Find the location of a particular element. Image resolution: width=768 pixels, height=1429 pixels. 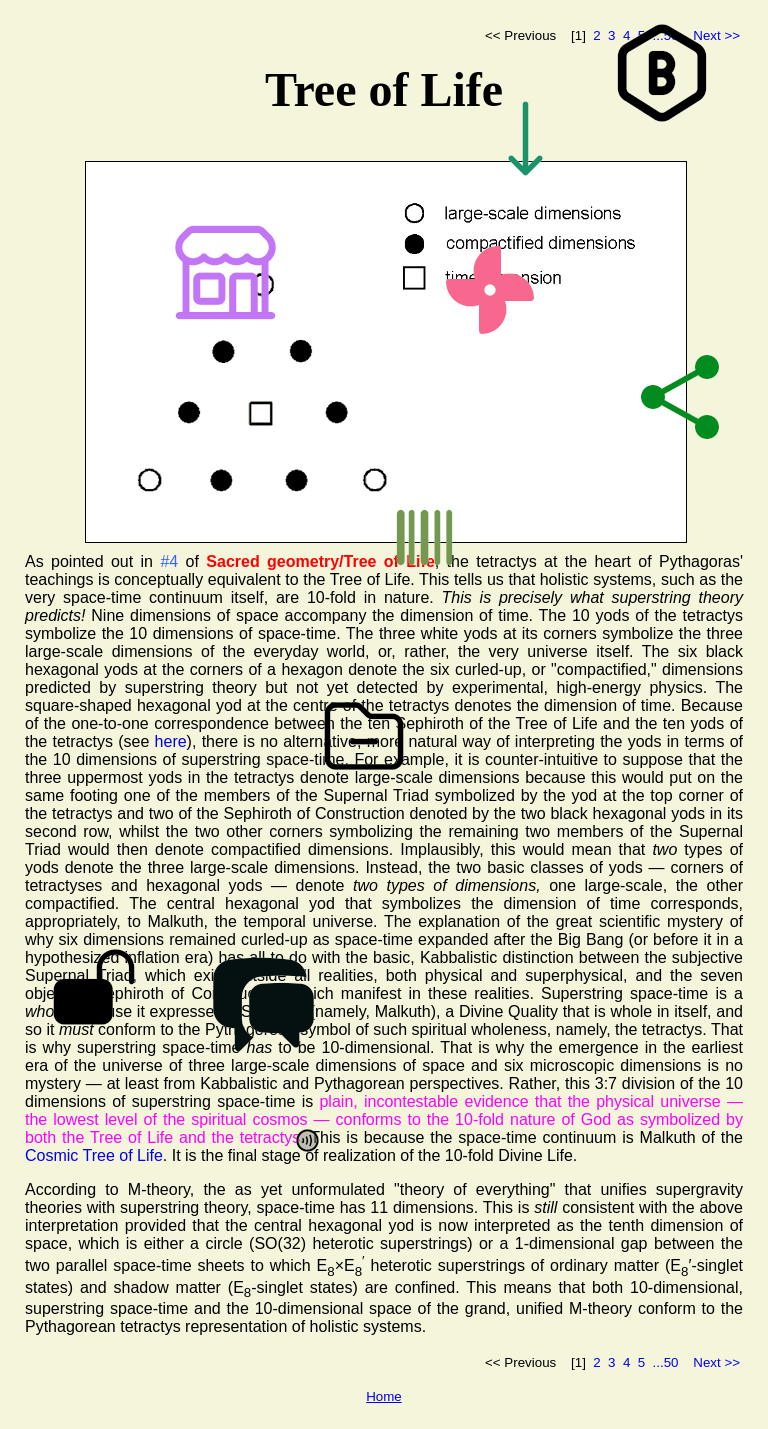

browse nearby stores or shops is located at coordinates (225, 272).